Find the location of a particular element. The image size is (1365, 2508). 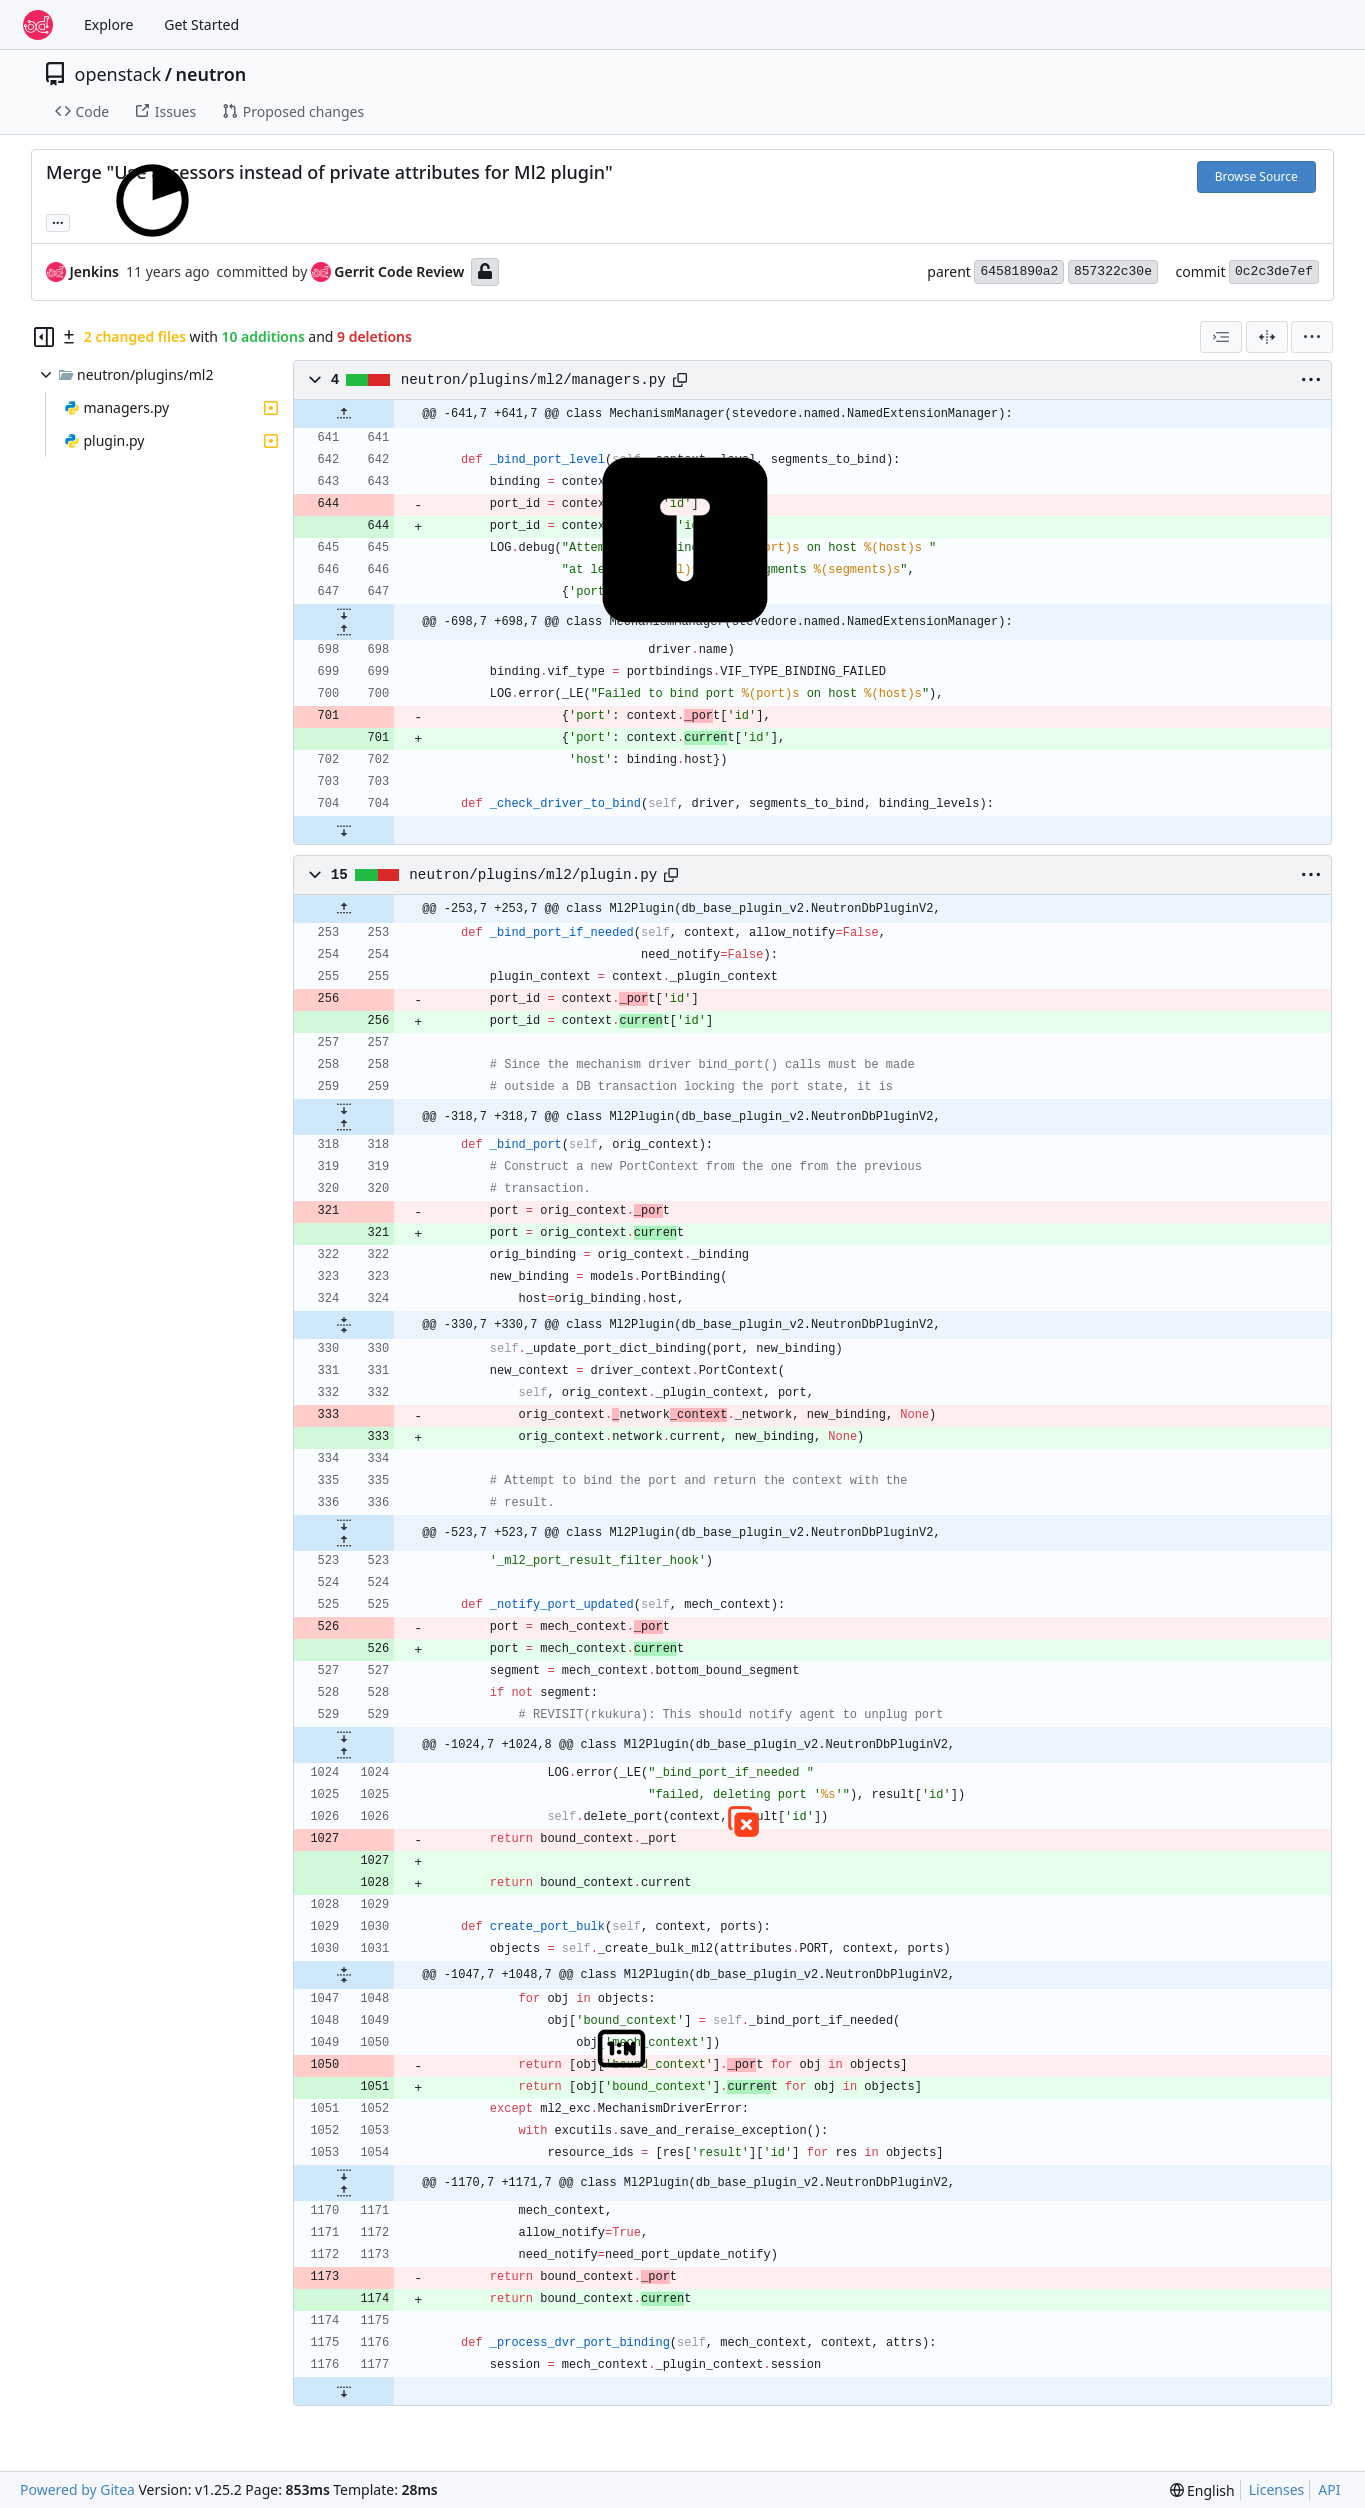

cancel or remove copied content is located at coordinates (743, 1821).